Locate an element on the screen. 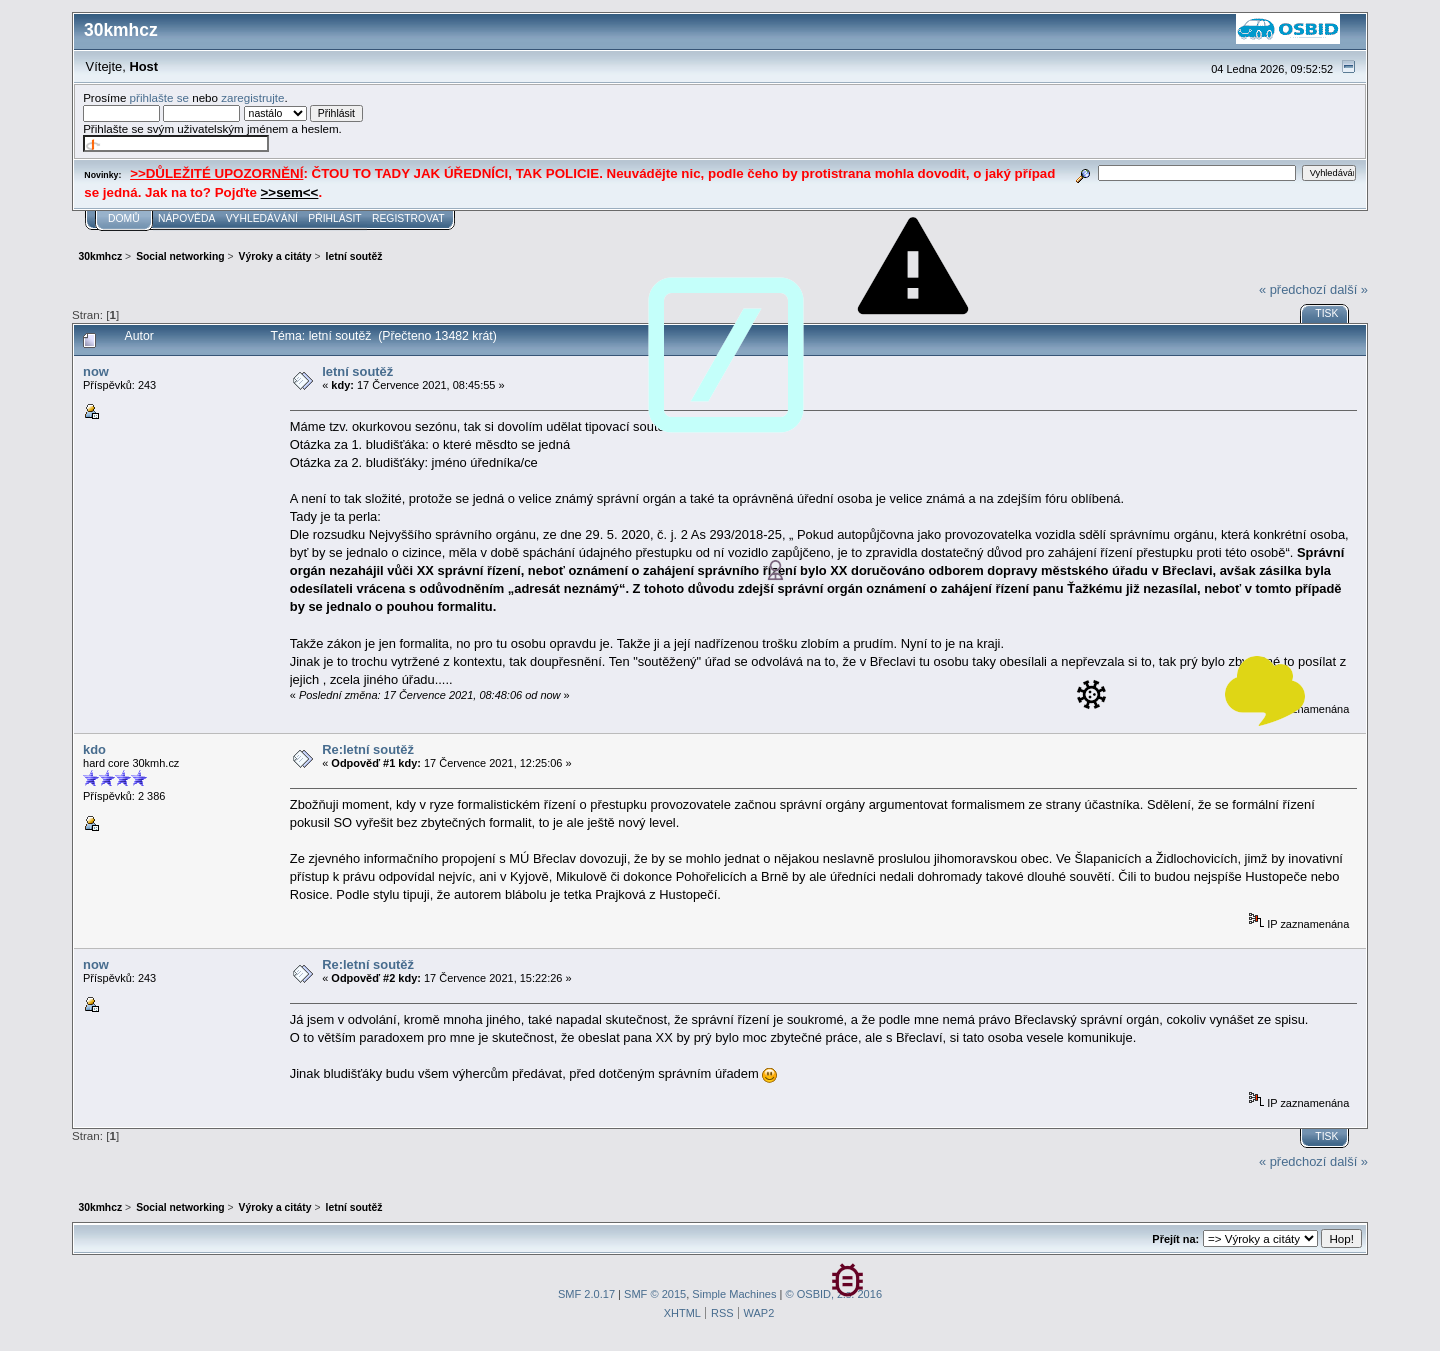 Image resolution: width=1440 pixels, height=1351 pixels. view your profile is located at coordinates (775, 570).